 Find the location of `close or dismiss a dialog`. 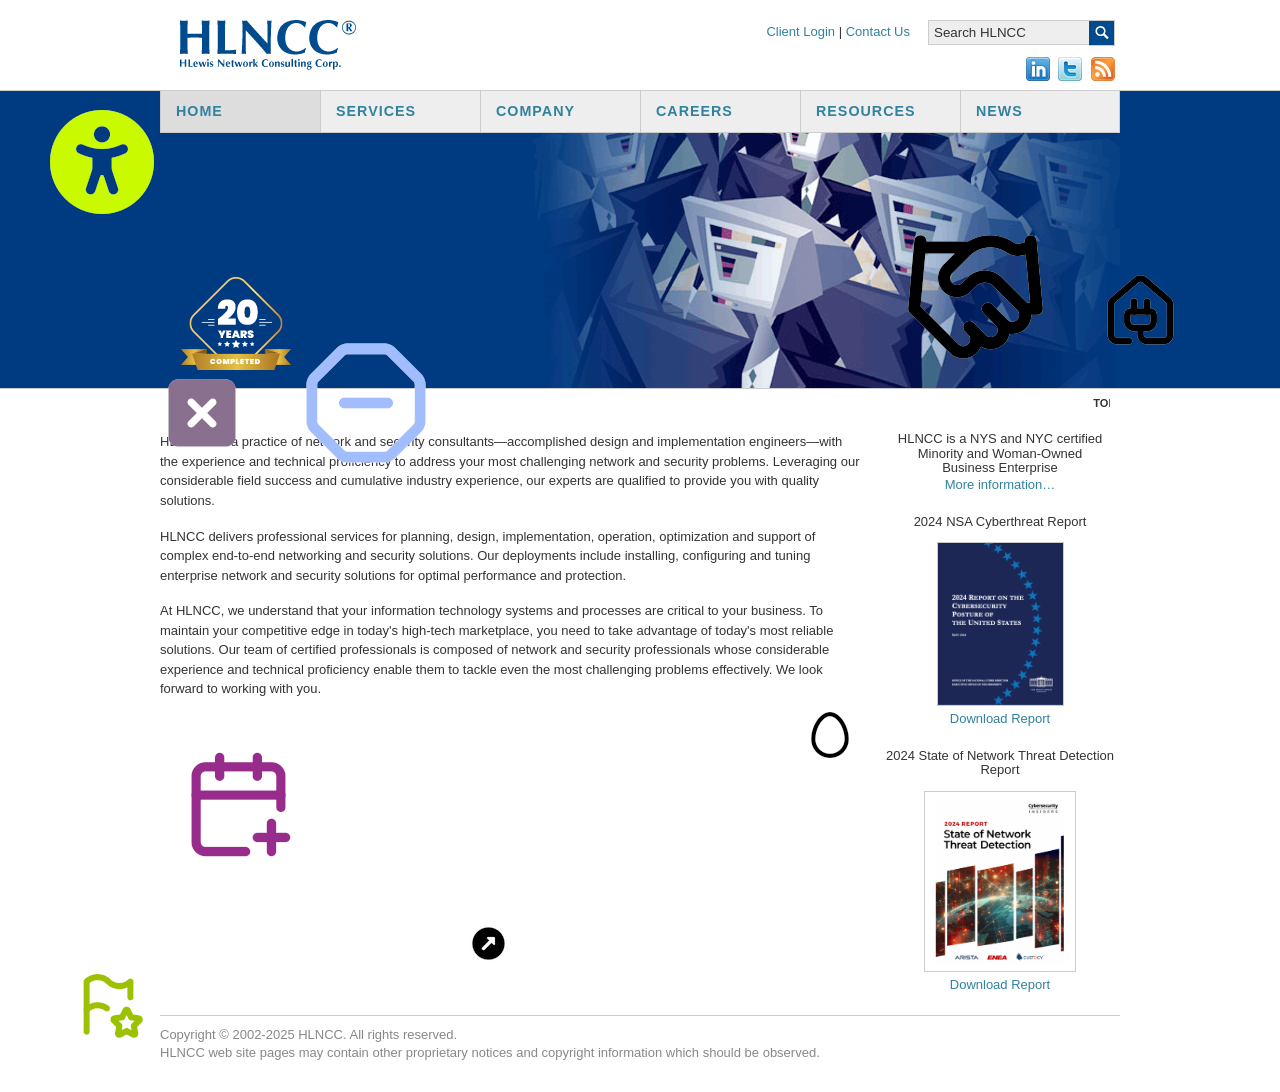

close or dismiss a dialog is located at coordinates (202, 413).